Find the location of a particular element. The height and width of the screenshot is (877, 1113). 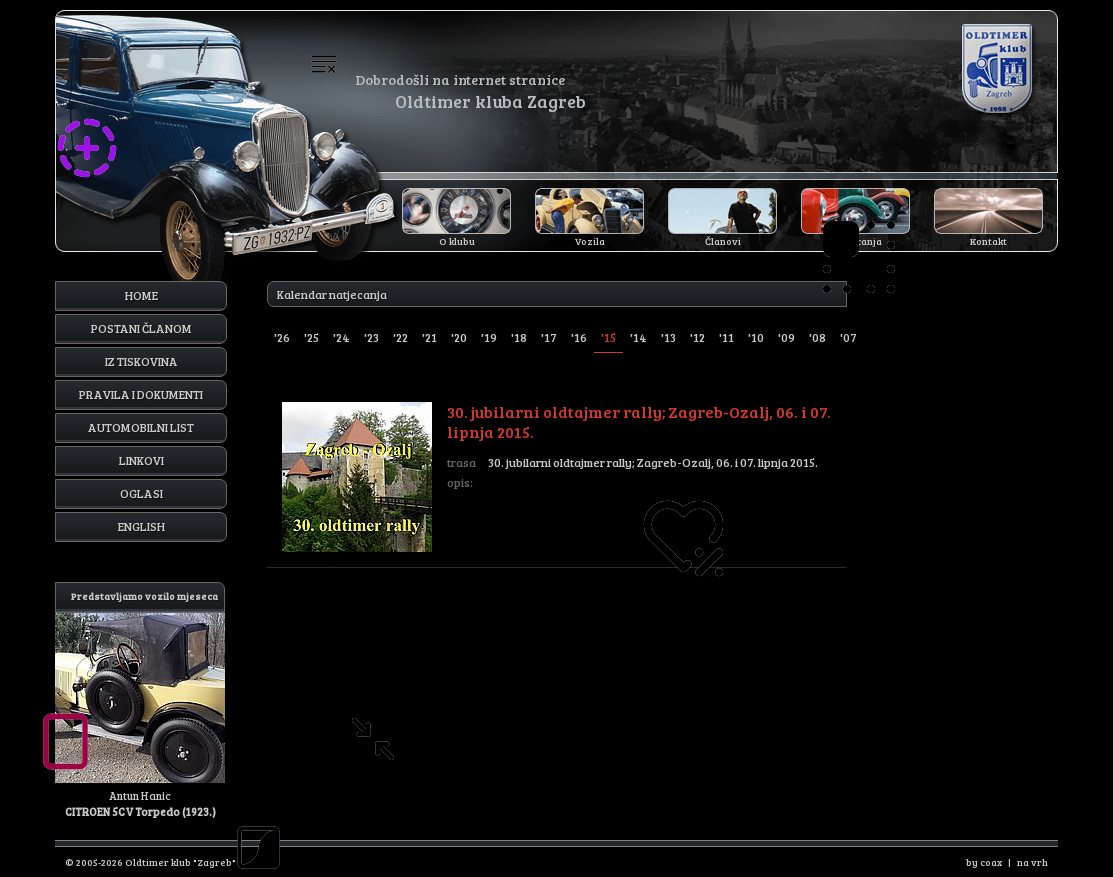

view discounted favorites or wishlist items is located at coordinates (683, 536).